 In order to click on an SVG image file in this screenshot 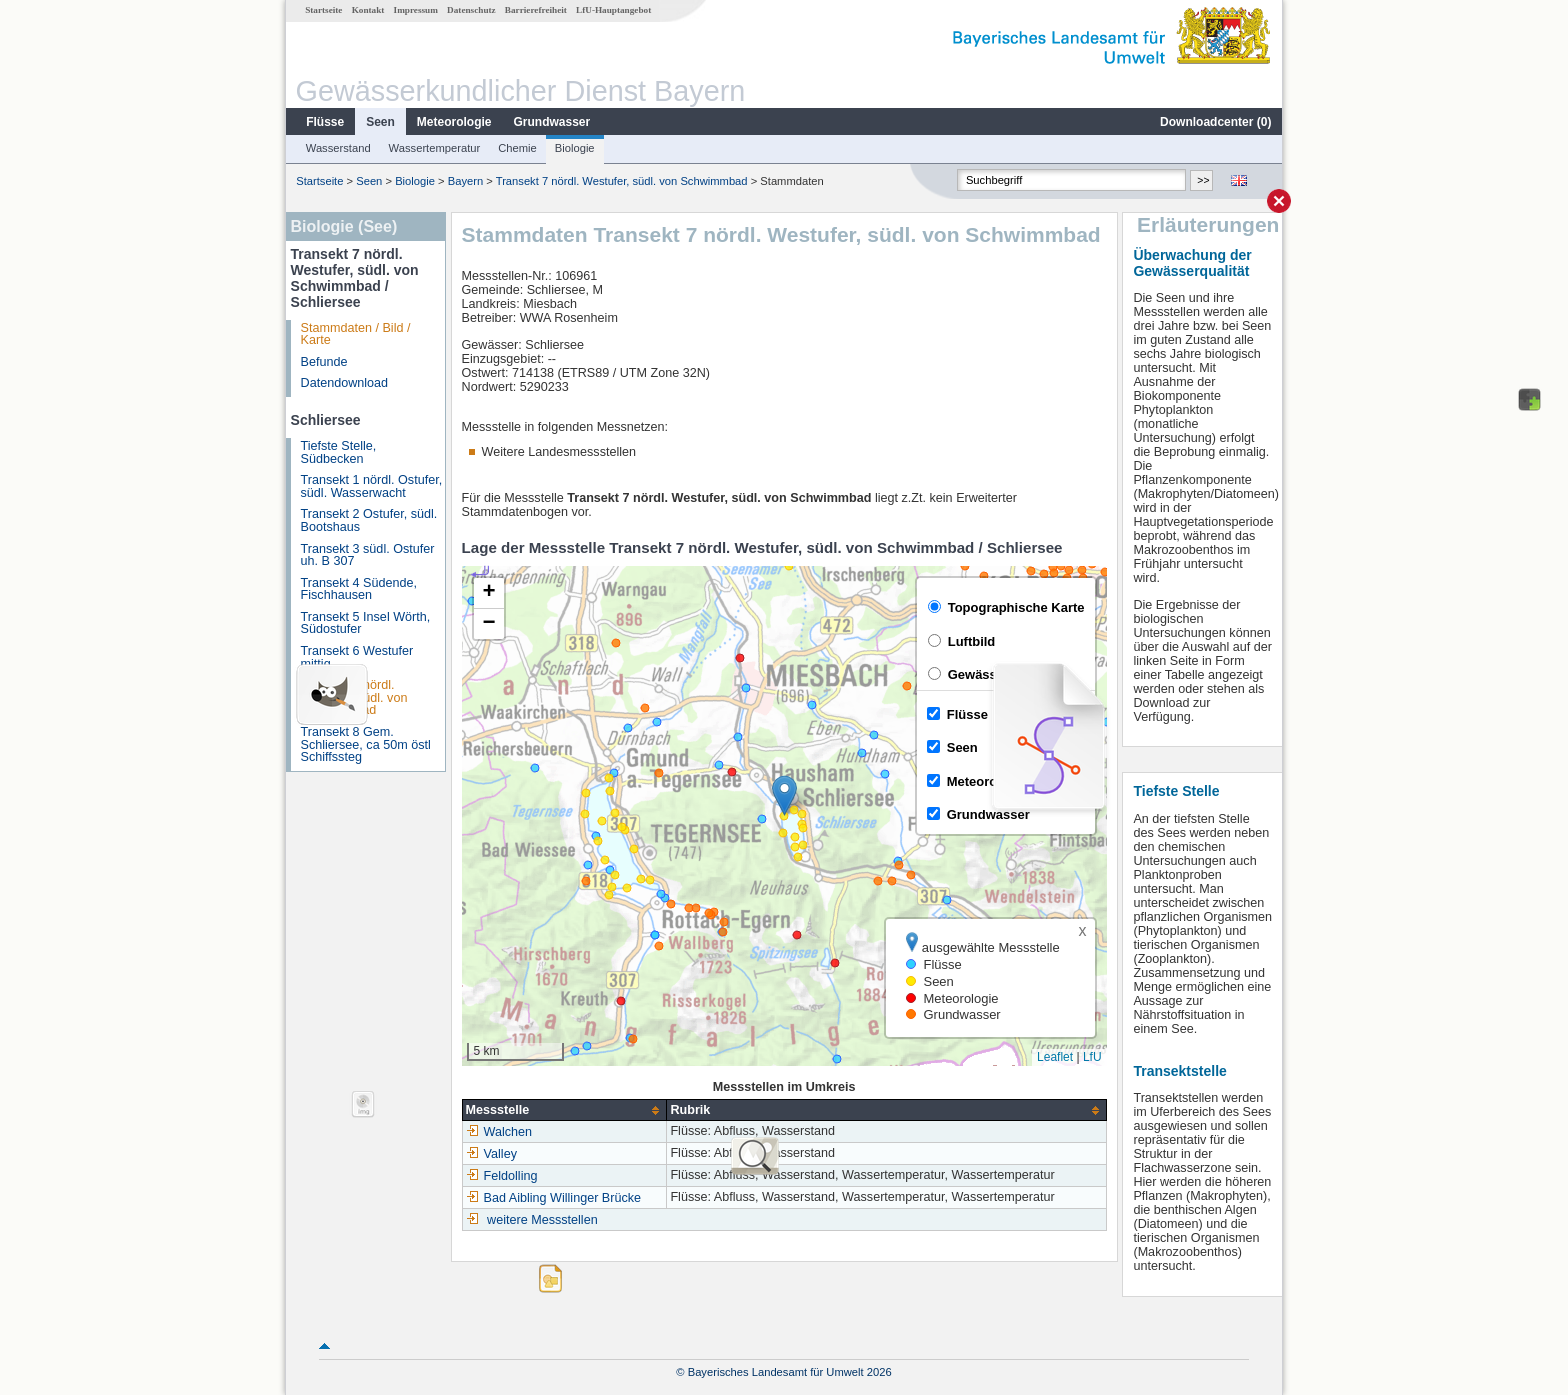, I will do `click(1049, 739)`.